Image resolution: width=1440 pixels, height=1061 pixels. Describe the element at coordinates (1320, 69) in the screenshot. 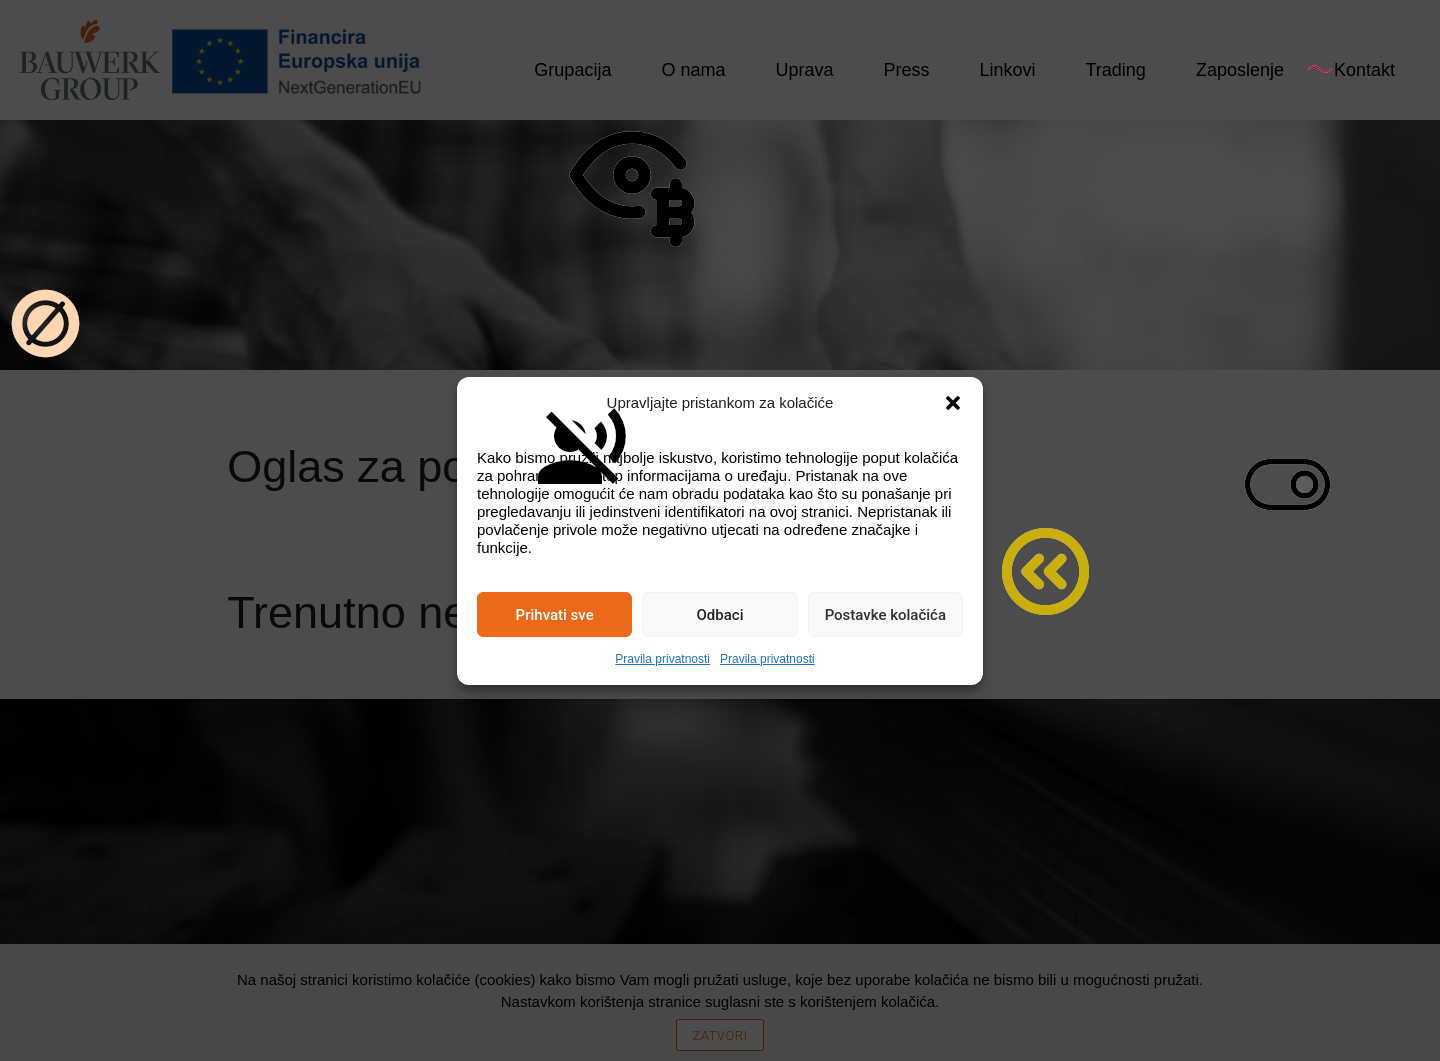

I see `indicates an approximate or estimated value` at that location.